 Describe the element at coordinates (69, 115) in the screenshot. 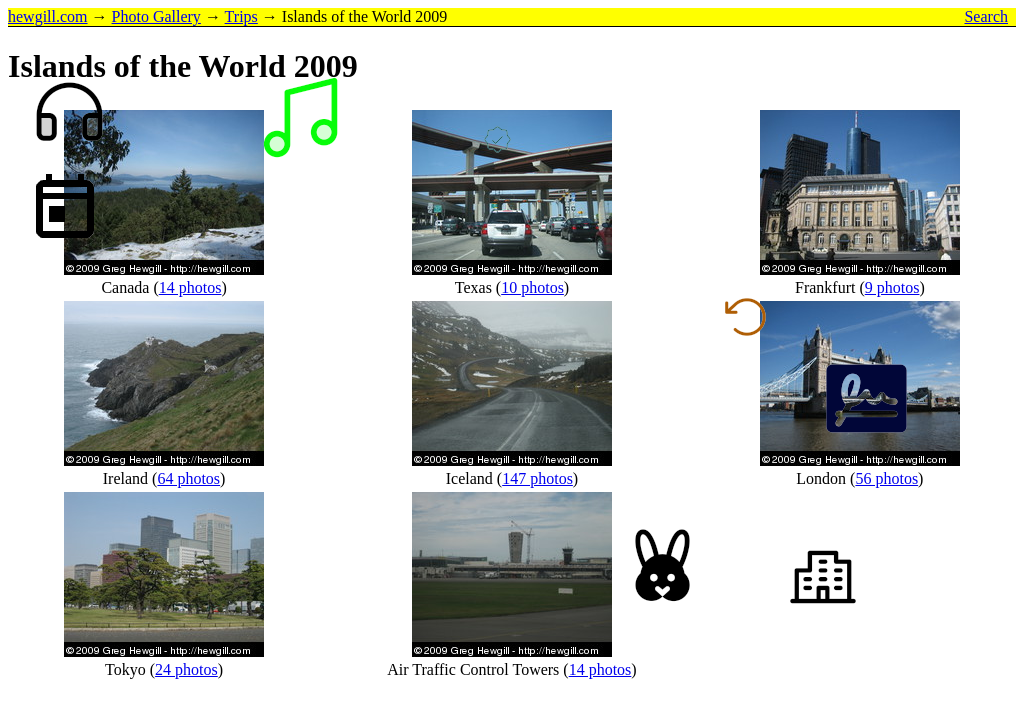

I see `access audio or music playback` at that location.